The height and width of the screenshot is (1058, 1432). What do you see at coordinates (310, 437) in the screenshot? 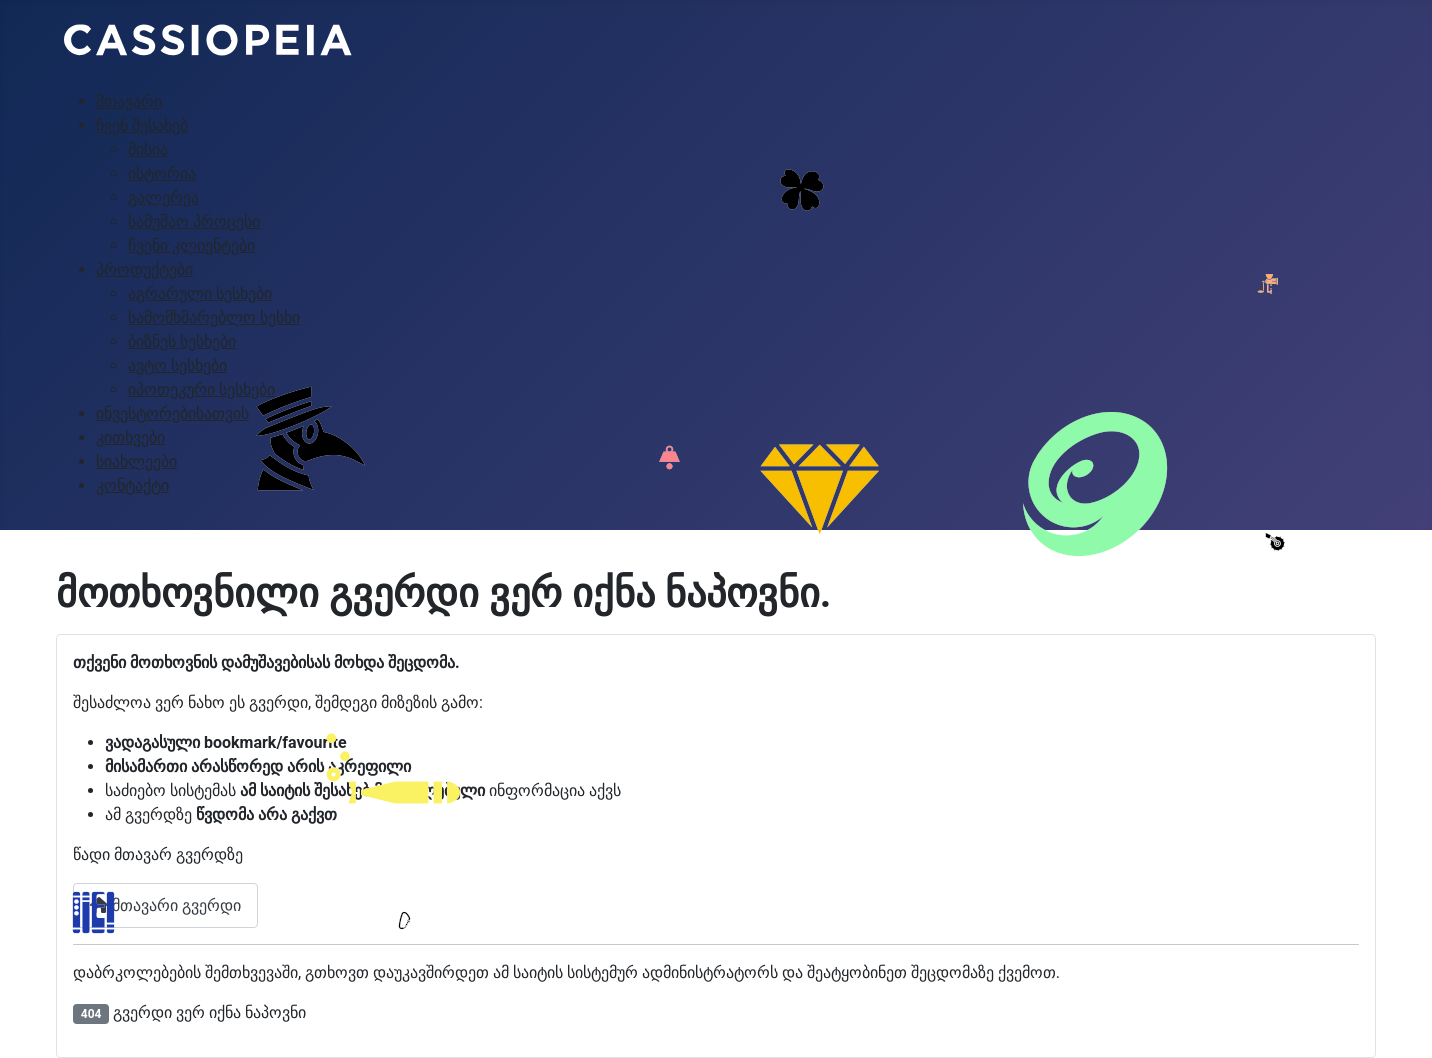
I see `view plague doctor character profile` at bounding box center [310, 437].